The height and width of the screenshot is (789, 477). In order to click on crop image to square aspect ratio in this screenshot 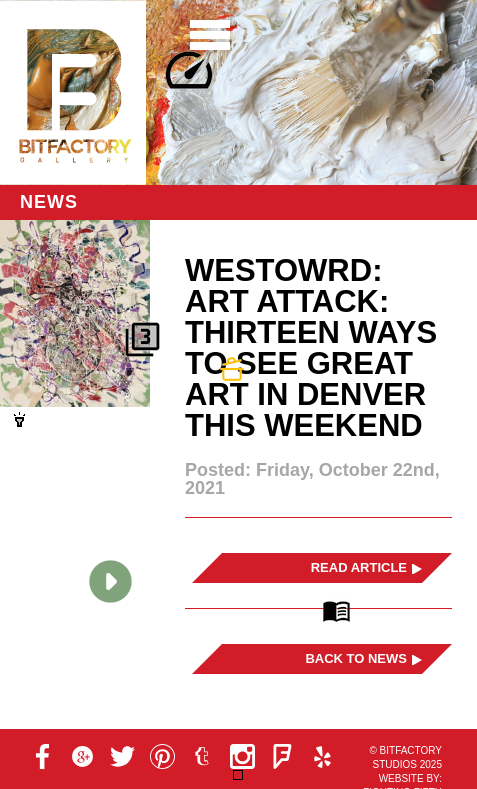, I will do `click(238, 775)`.